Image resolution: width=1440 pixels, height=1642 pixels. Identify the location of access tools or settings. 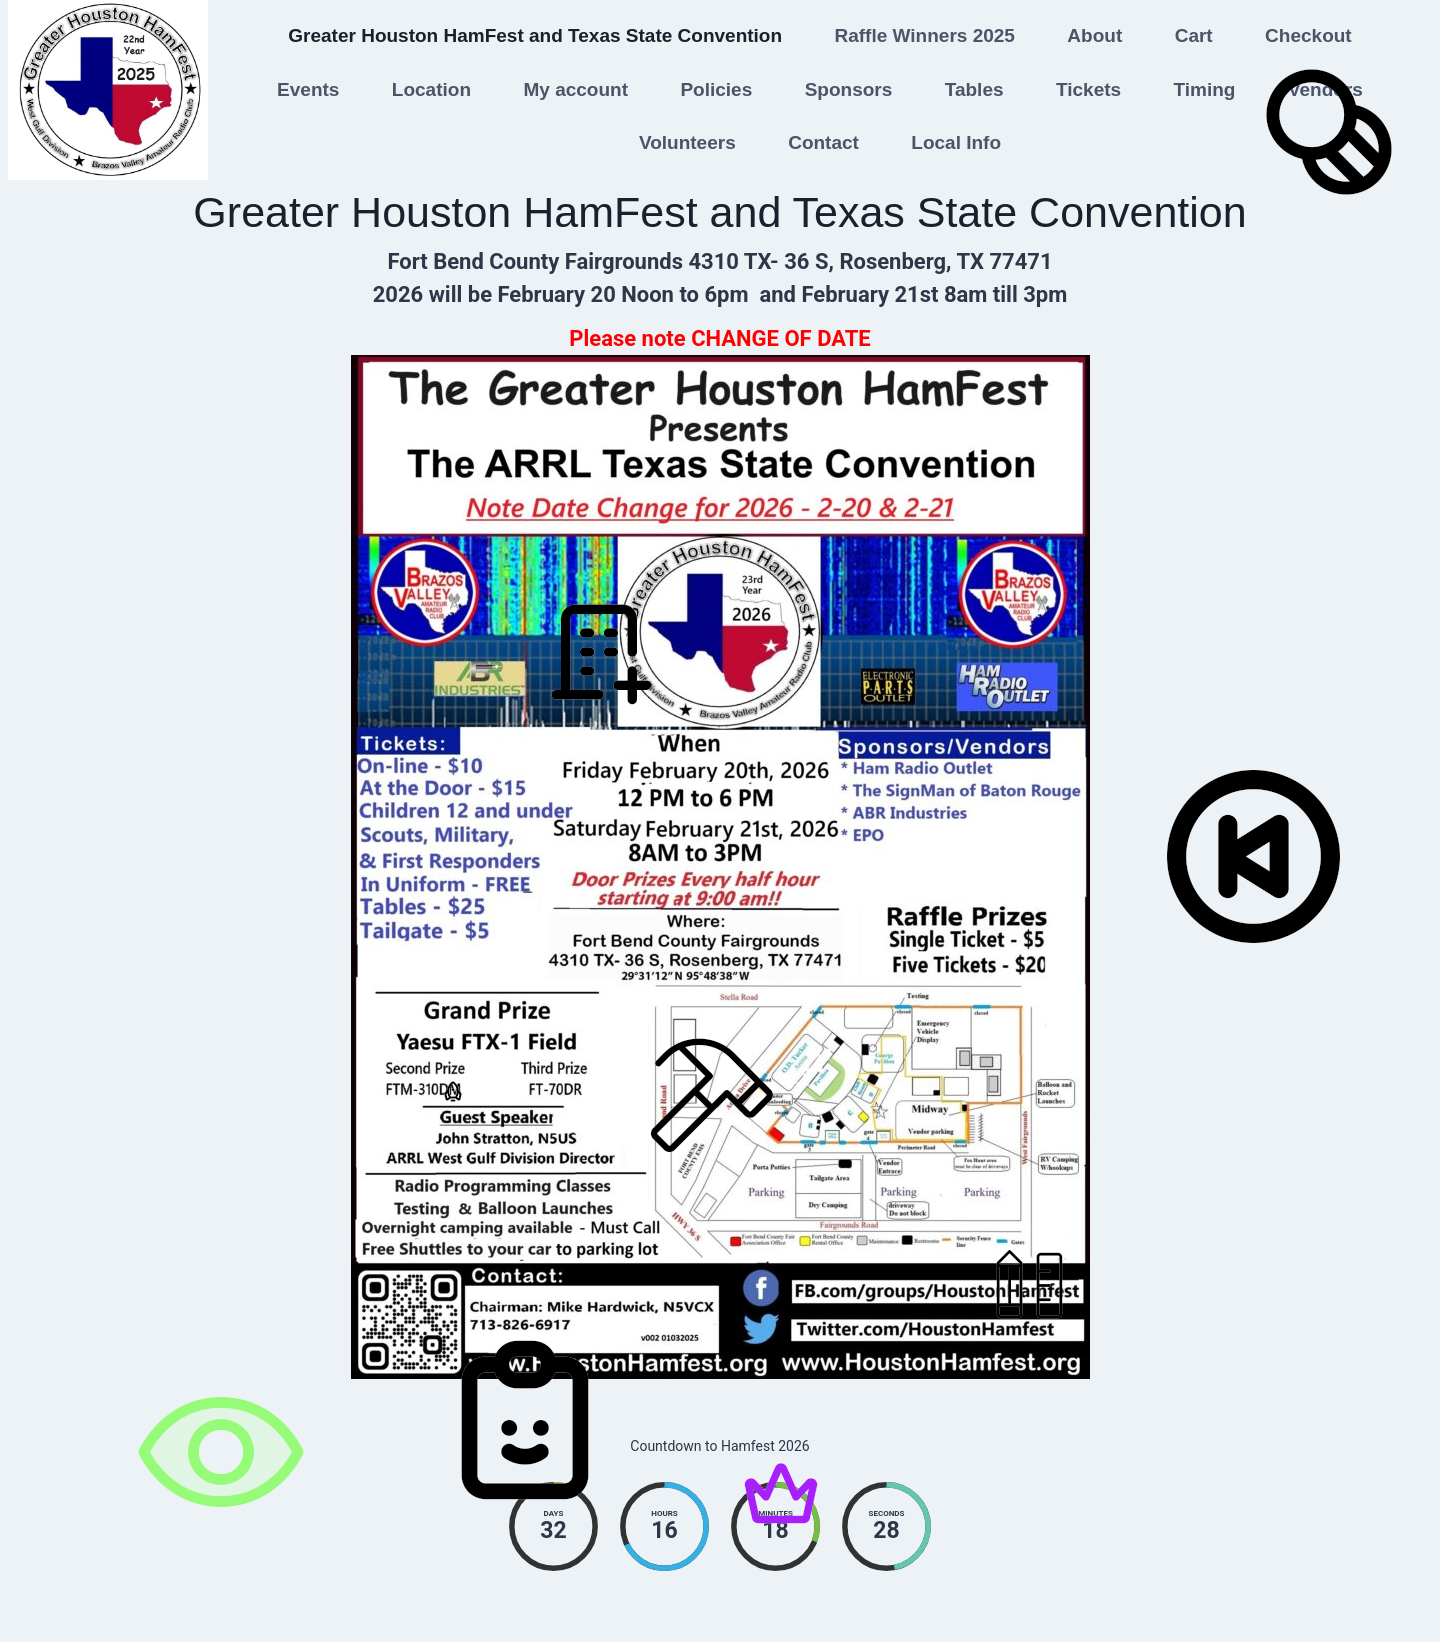
(705, 1097).